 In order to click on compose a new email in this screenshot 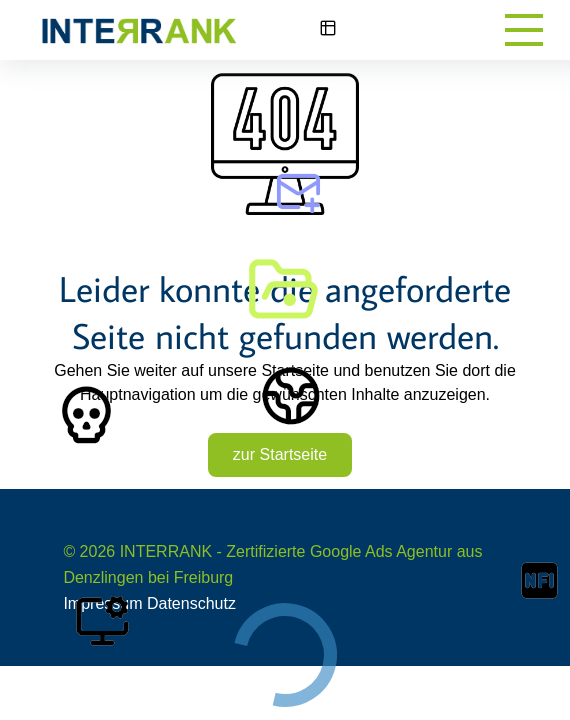, I will do `click(298, 191)`.